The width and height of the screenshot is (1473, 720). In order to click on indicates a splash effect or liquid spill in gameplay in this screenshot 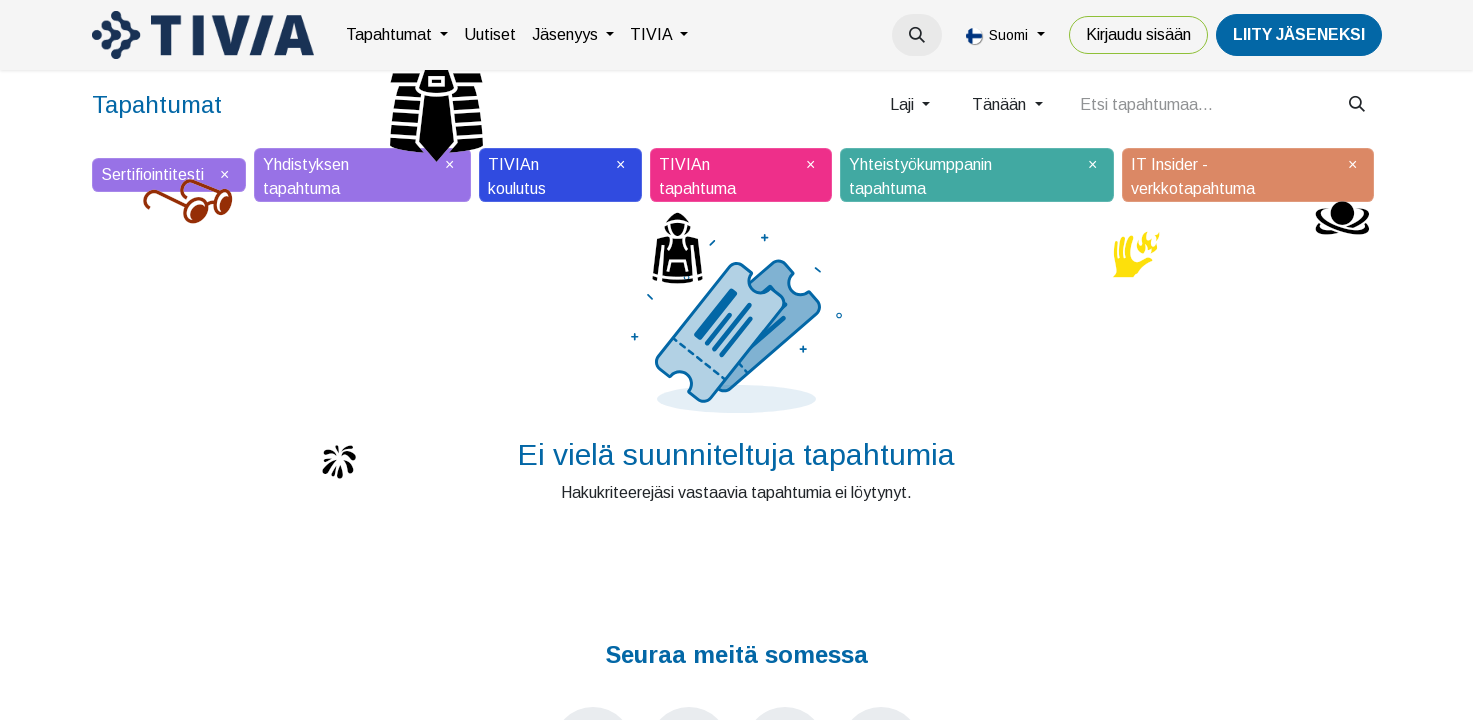, I will do `click(339, 462)`.